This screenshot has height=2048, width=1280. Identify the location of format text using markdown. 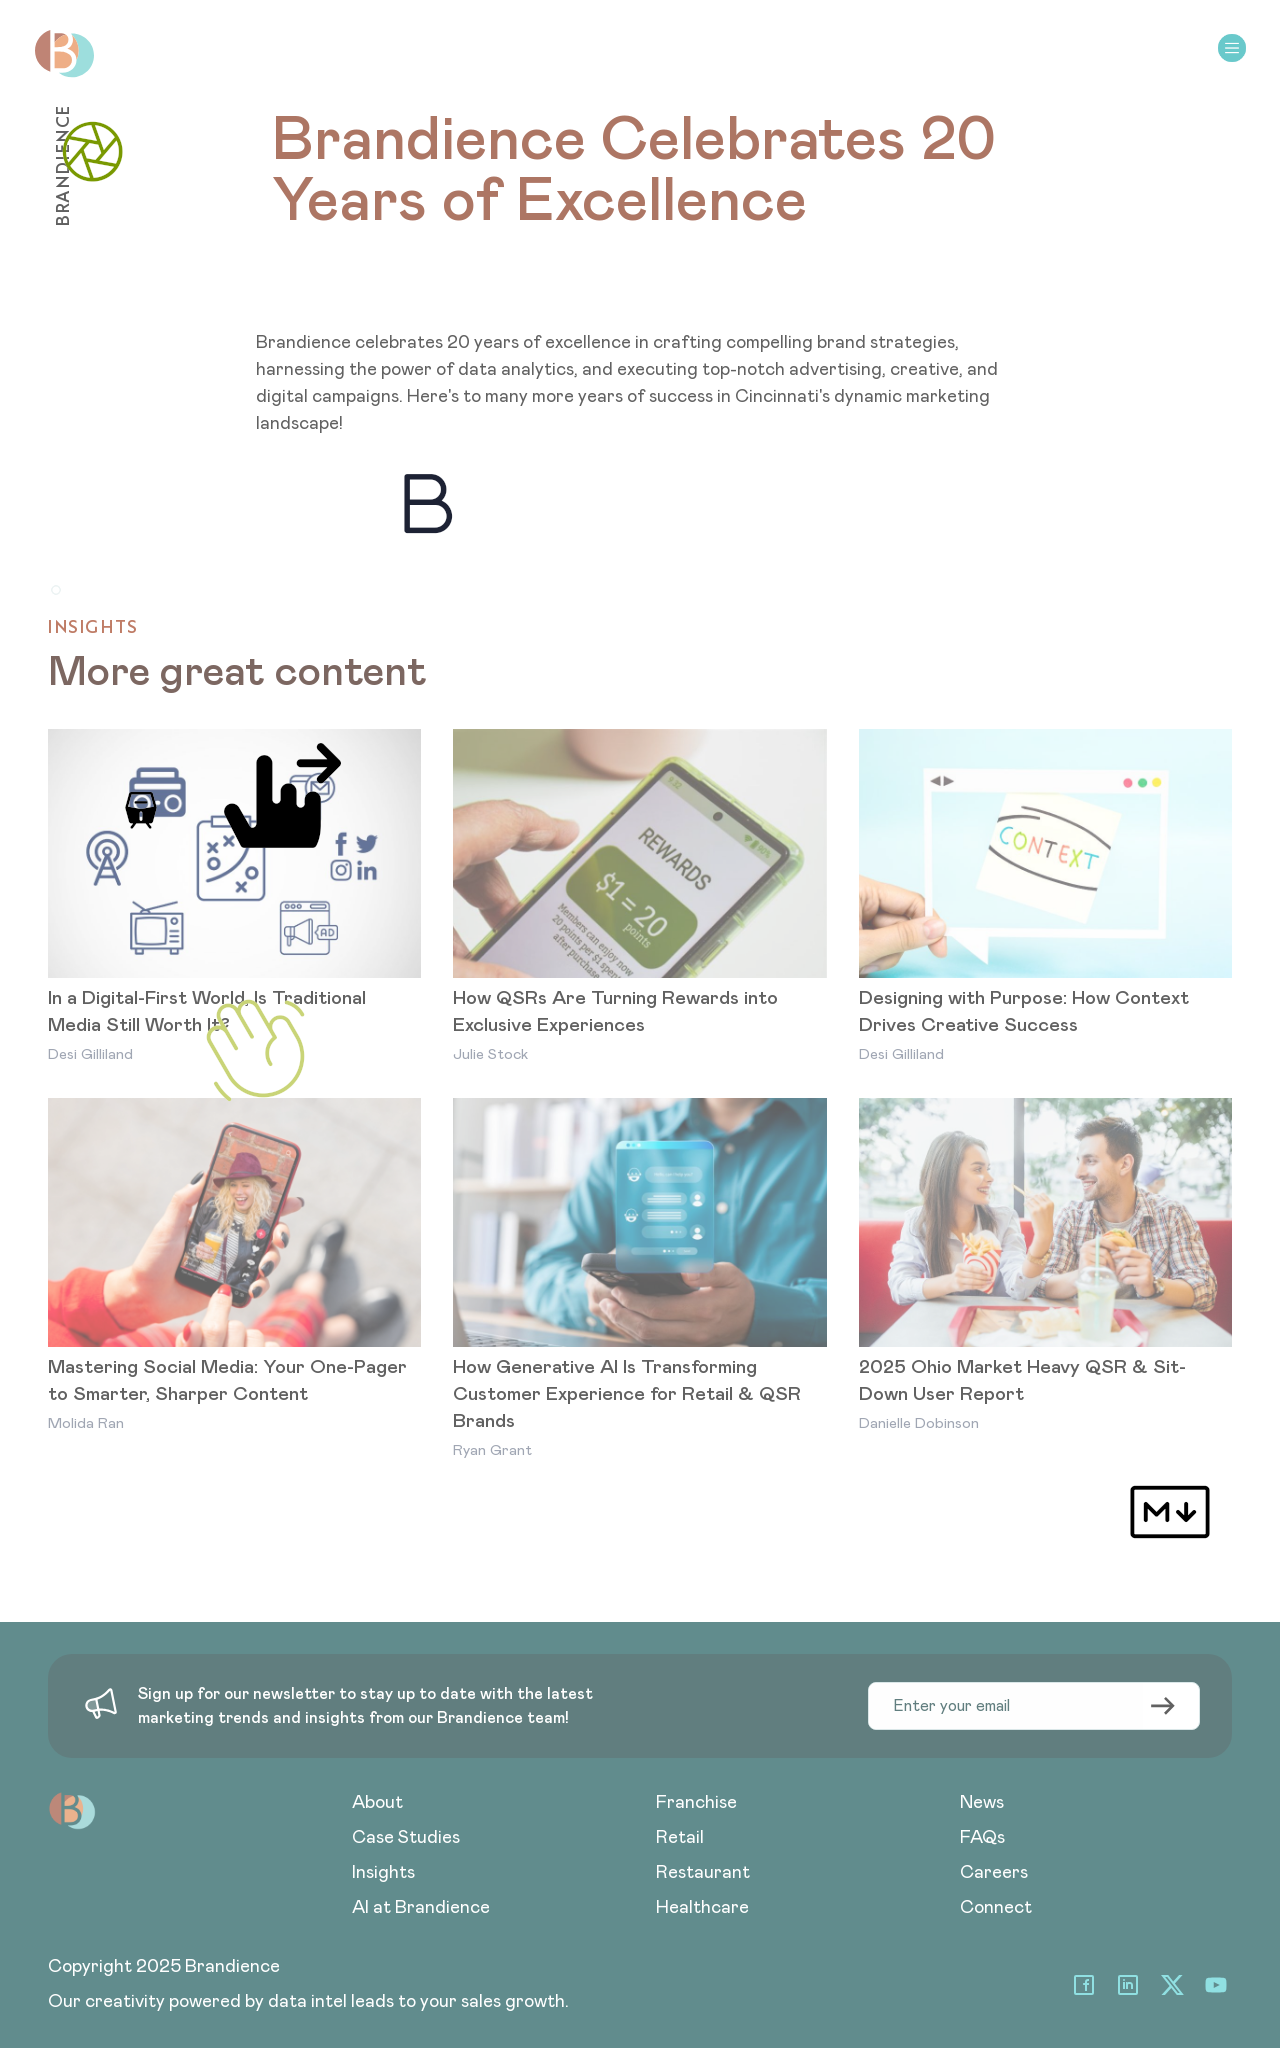
(1170, 1512).